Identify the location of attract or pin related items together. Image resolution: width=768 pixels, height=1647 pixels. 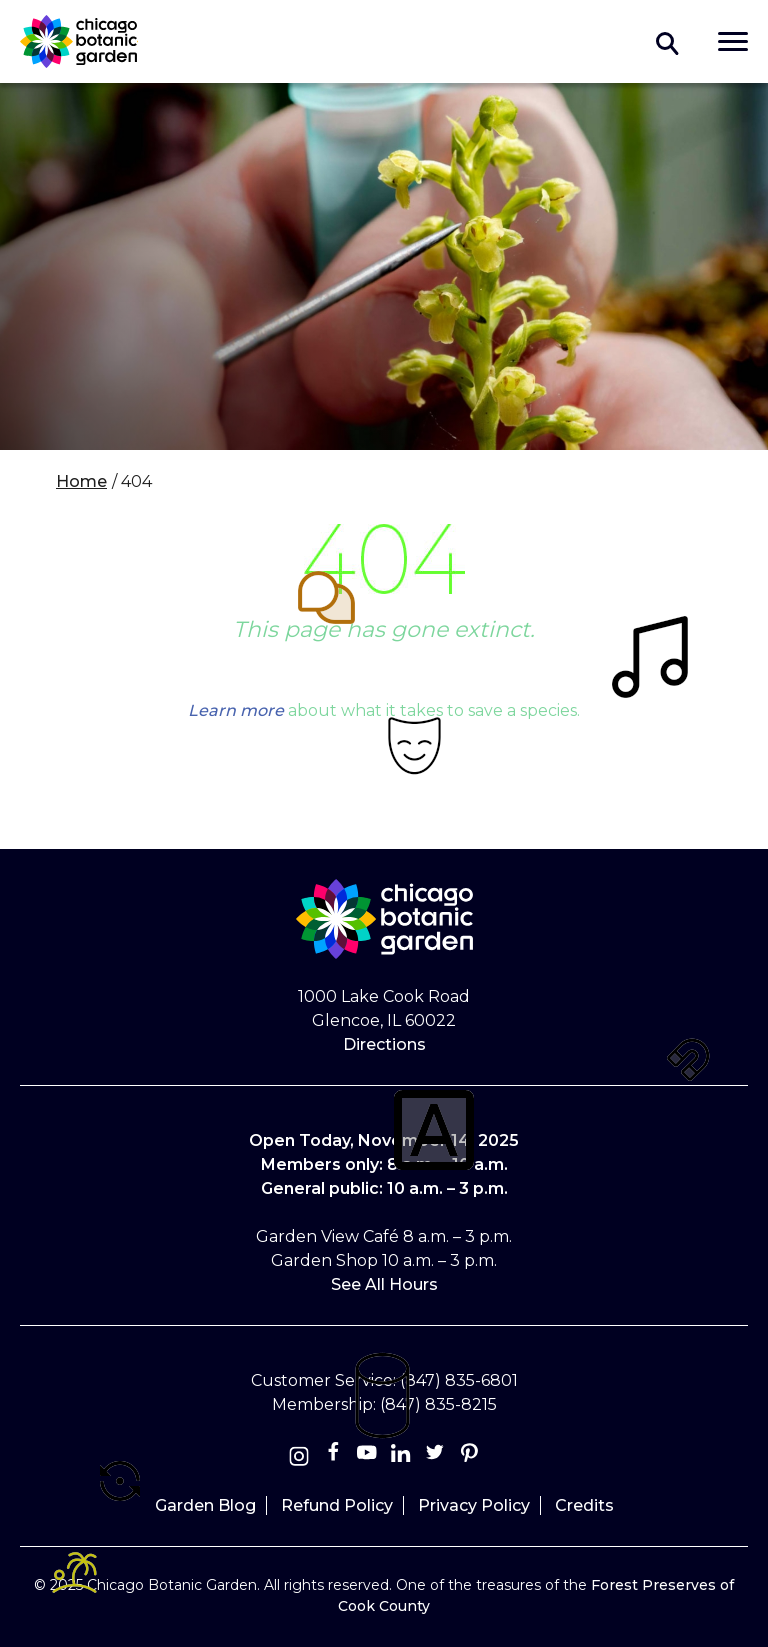
(689, 1059).